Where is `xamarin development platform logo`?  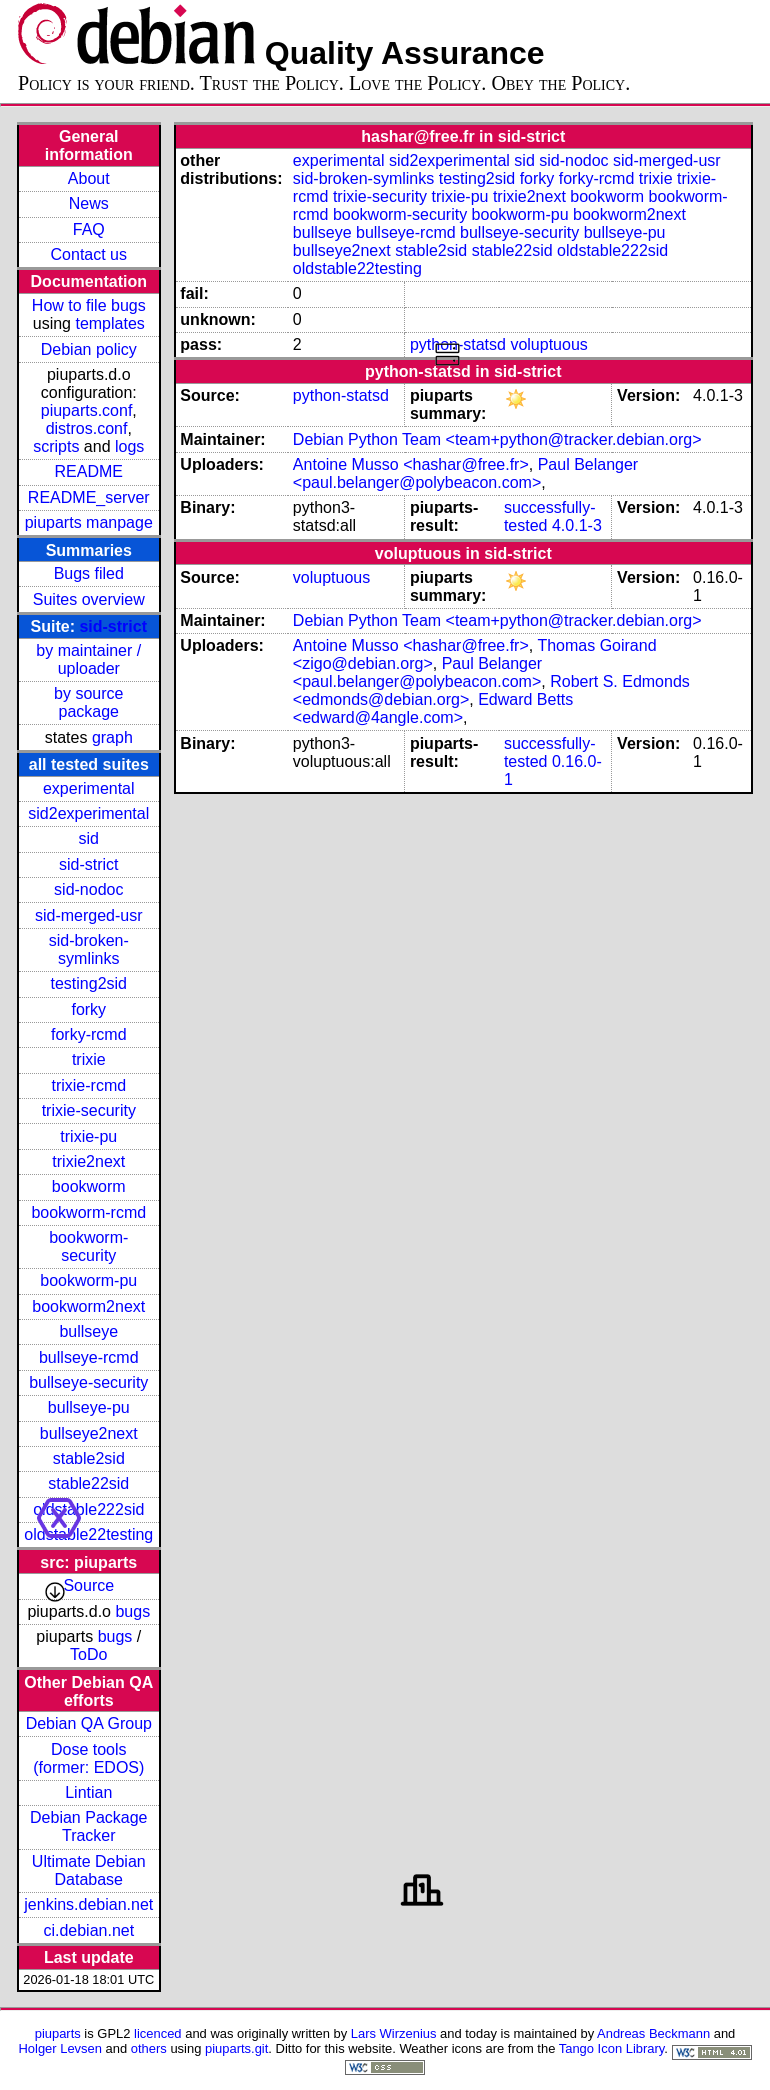
xamarin development platform logo is located at coordinates (59, 1518).